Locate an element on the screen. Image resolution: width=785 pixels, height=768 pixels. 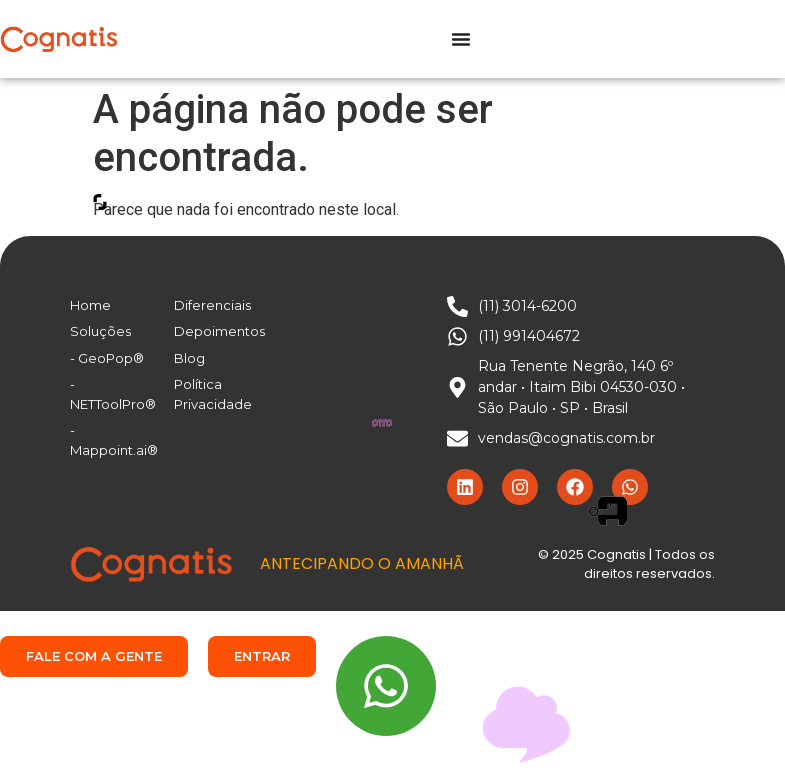
visit the OTTO online shopping platform is located at coordinates (382, 423).